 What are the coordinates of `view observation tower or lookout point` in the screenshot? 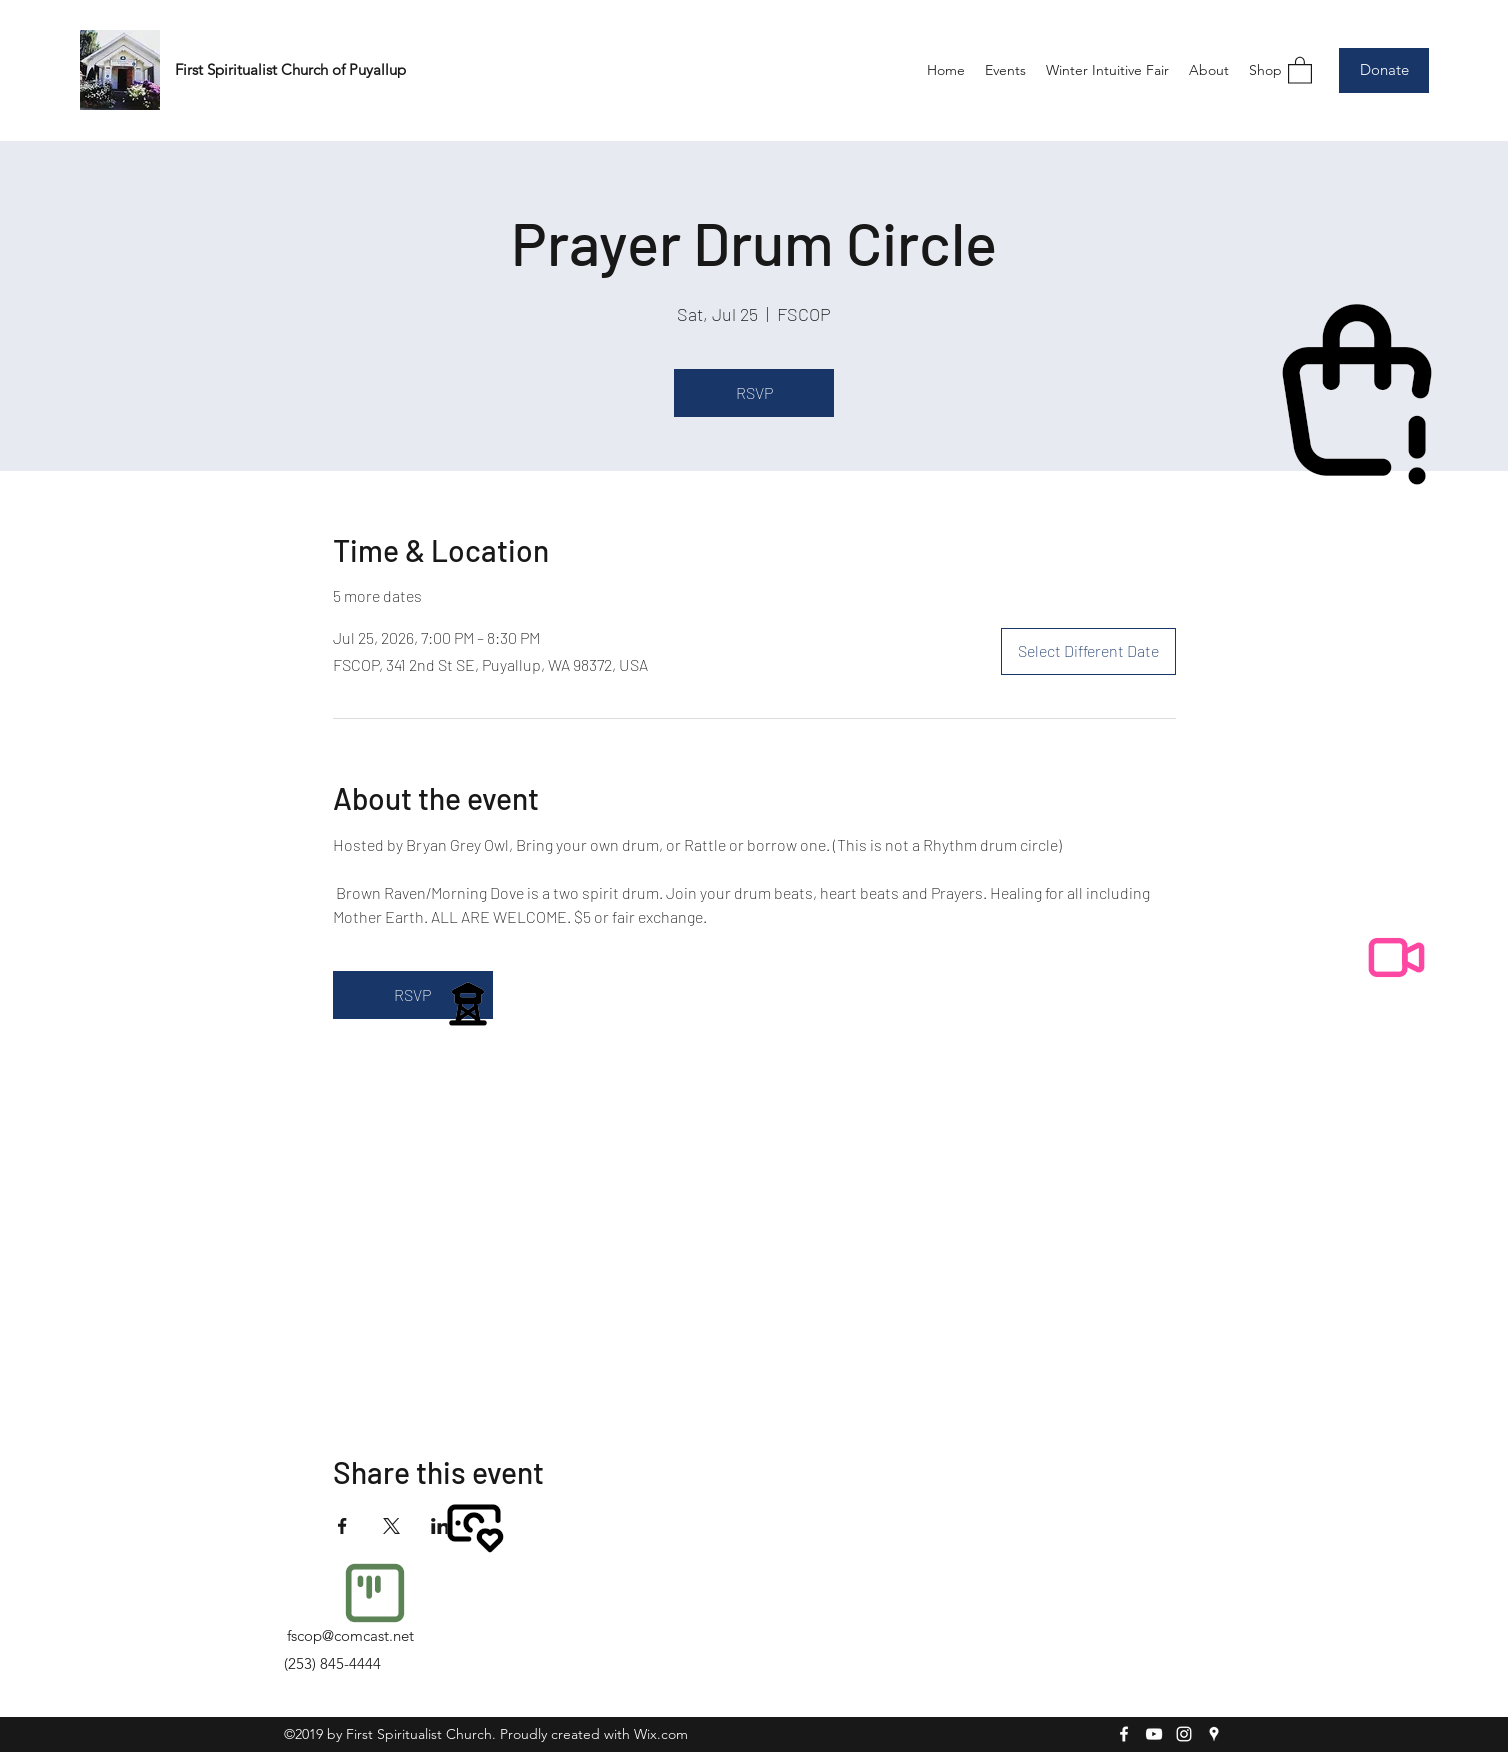 It's located at (468, 1004).